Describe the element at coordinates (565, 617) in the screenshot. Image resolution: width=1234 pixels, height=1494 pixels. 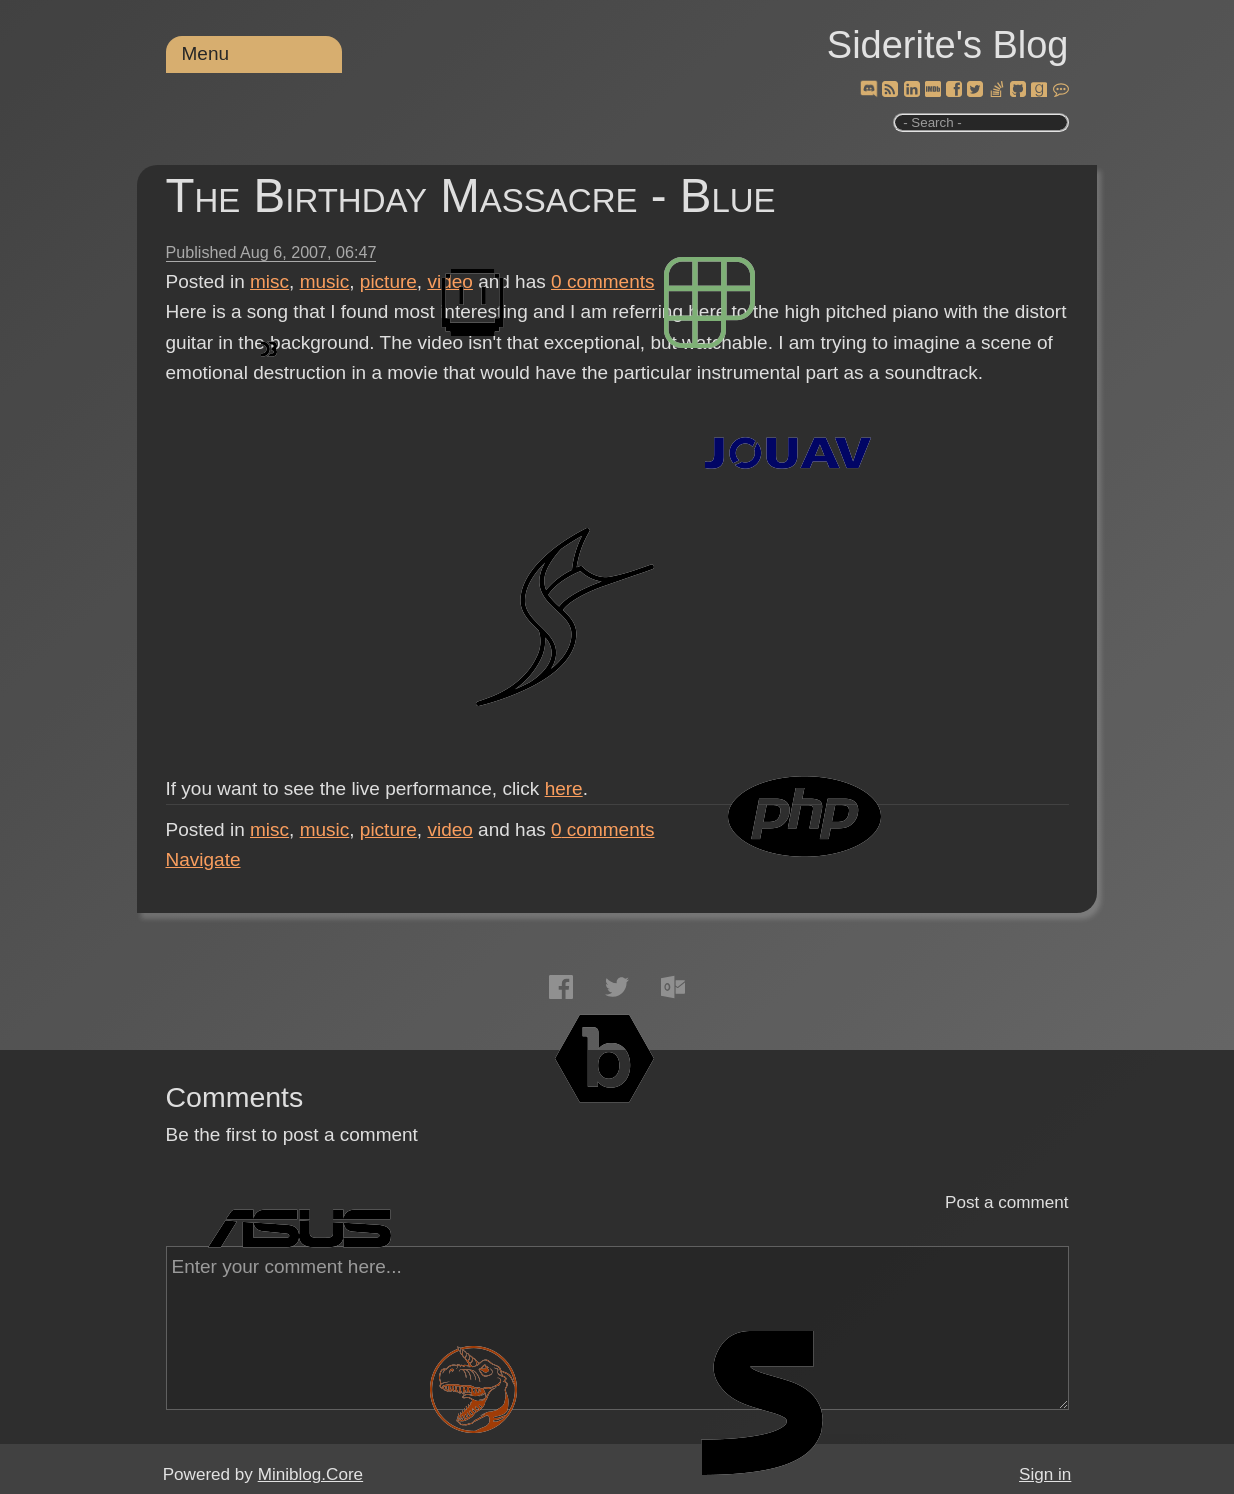
I see `sailfish os logo` at that location.